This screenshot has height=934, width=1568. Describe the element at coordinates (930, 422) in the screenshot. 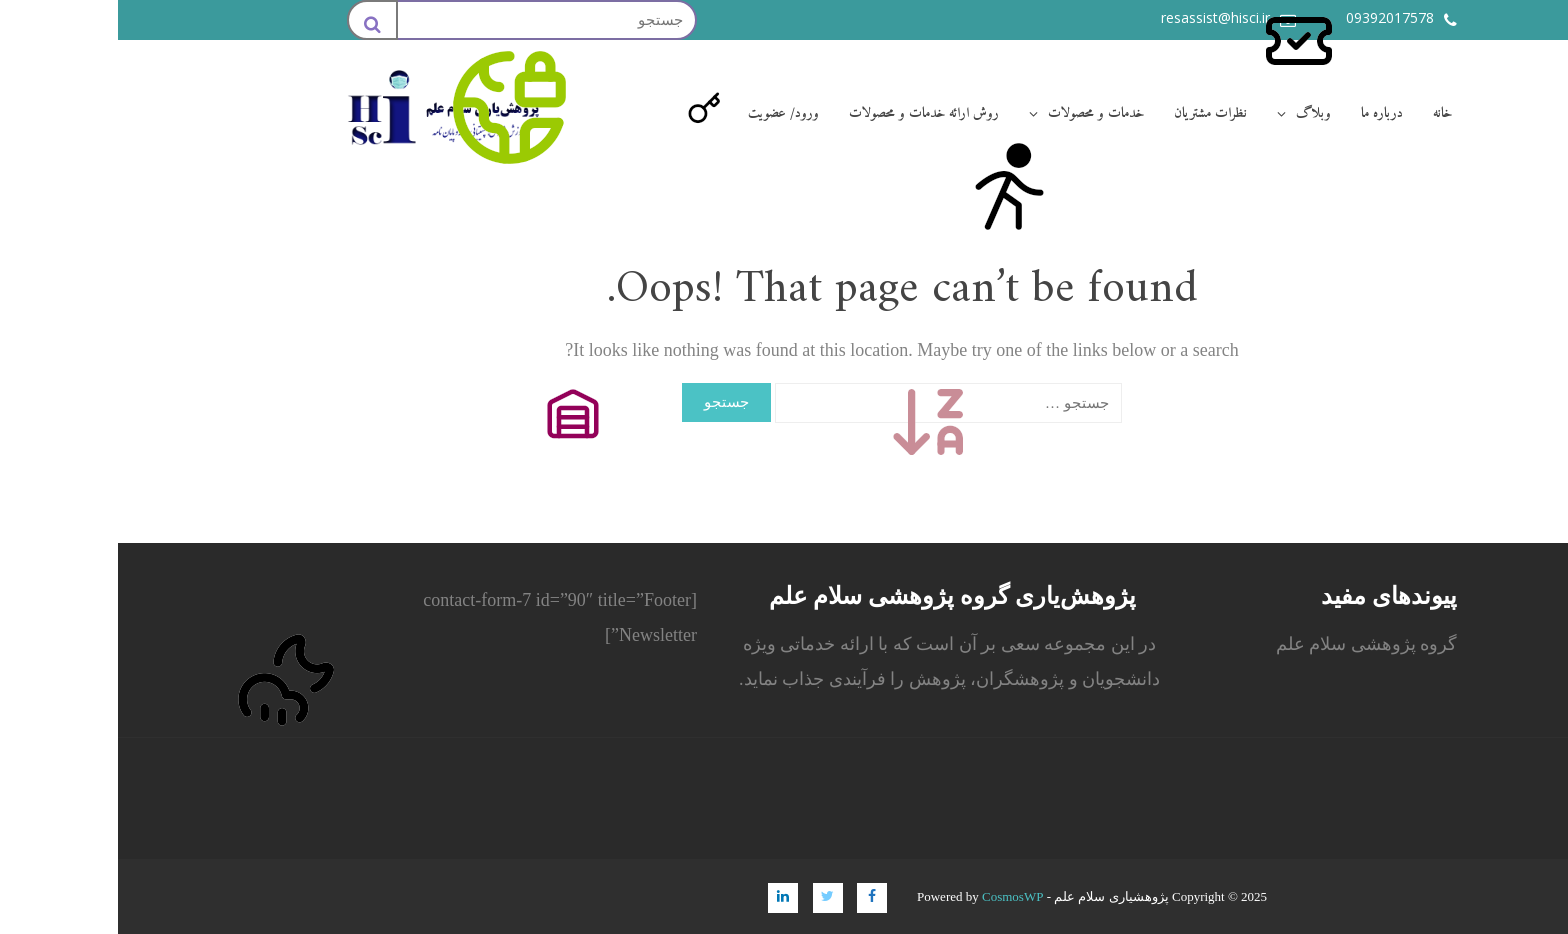

I see `sort items in reverse alphabetical order (Z to A)` at that location.